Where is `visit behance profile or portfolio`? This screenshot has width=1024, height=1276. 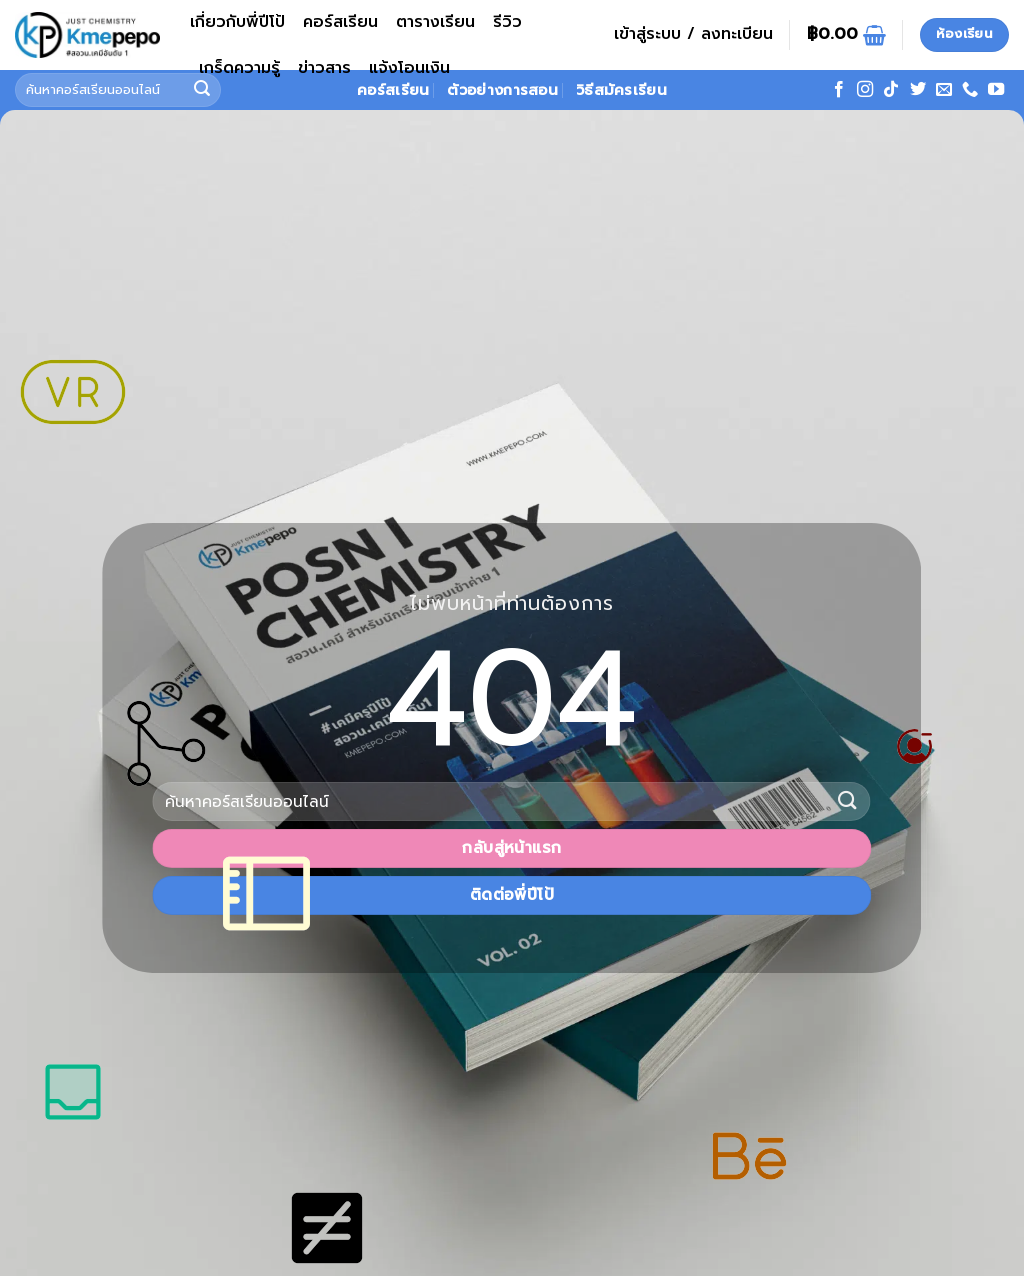 visit behance profile or portfolio is located at coordinates (747, 1156).